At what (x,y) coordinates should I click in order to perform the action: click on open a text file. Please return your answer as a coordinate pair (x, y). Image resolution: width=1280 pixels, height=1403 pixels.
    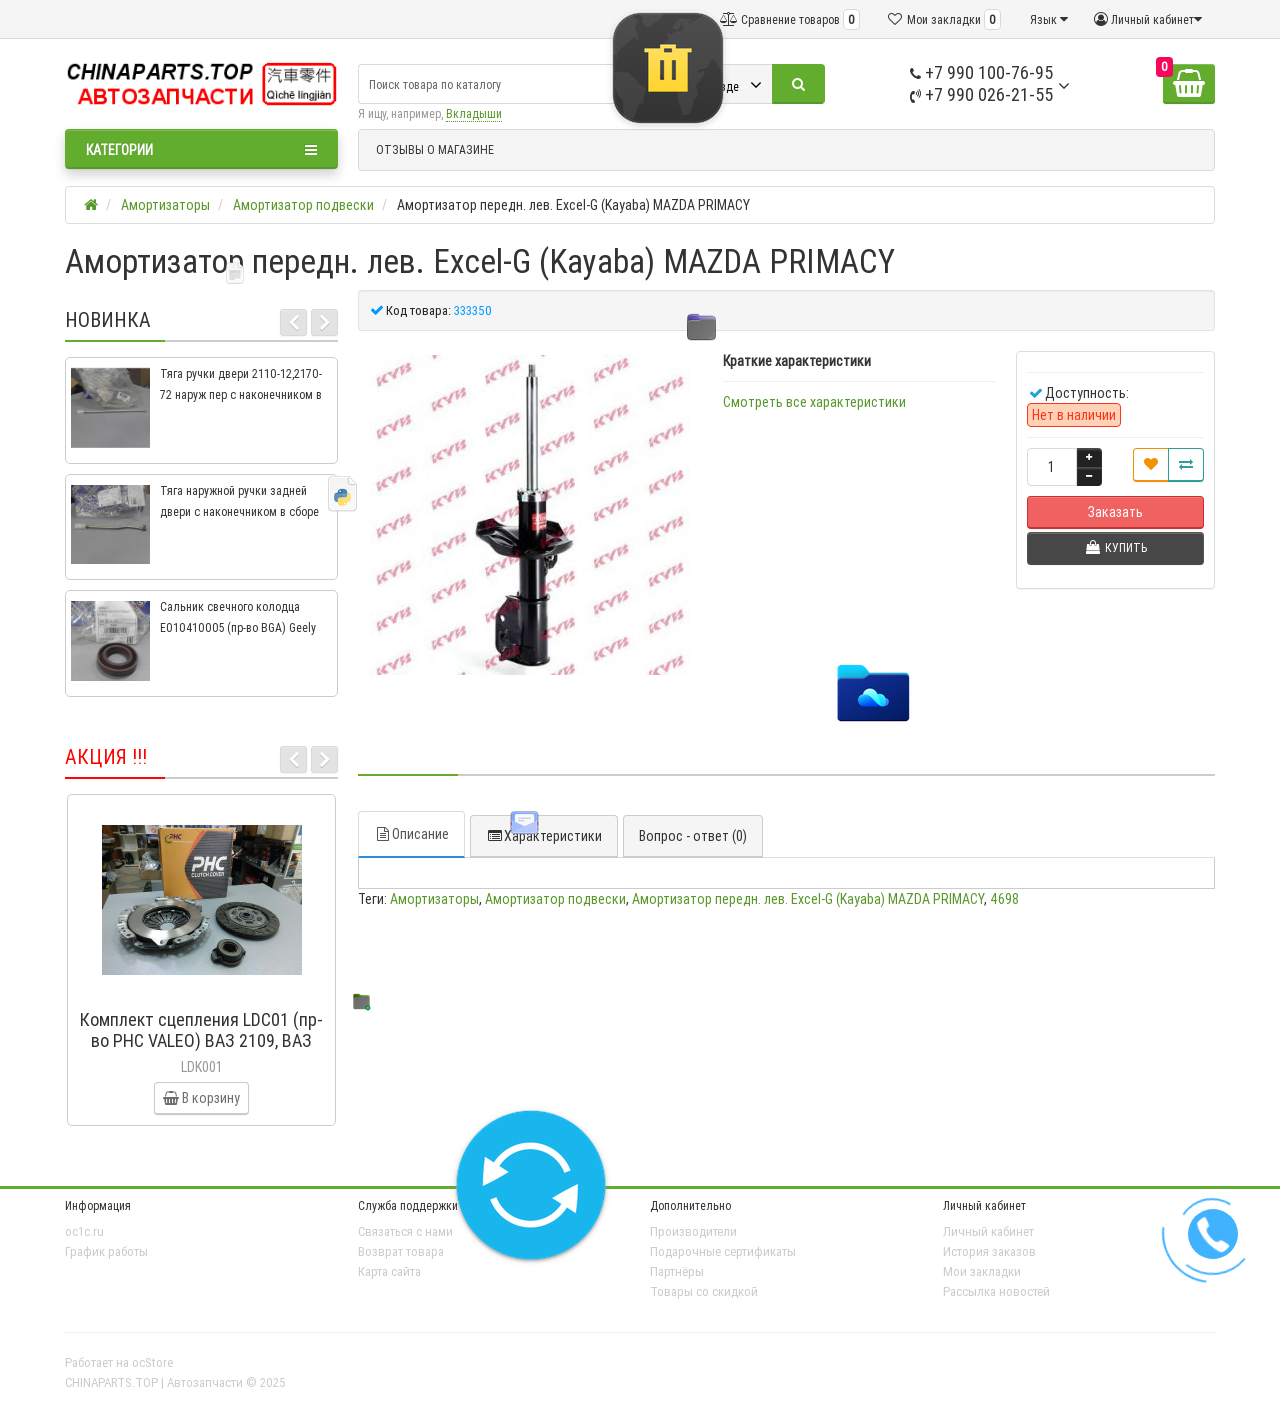
    Looking at the image, I should click on (235, 273).